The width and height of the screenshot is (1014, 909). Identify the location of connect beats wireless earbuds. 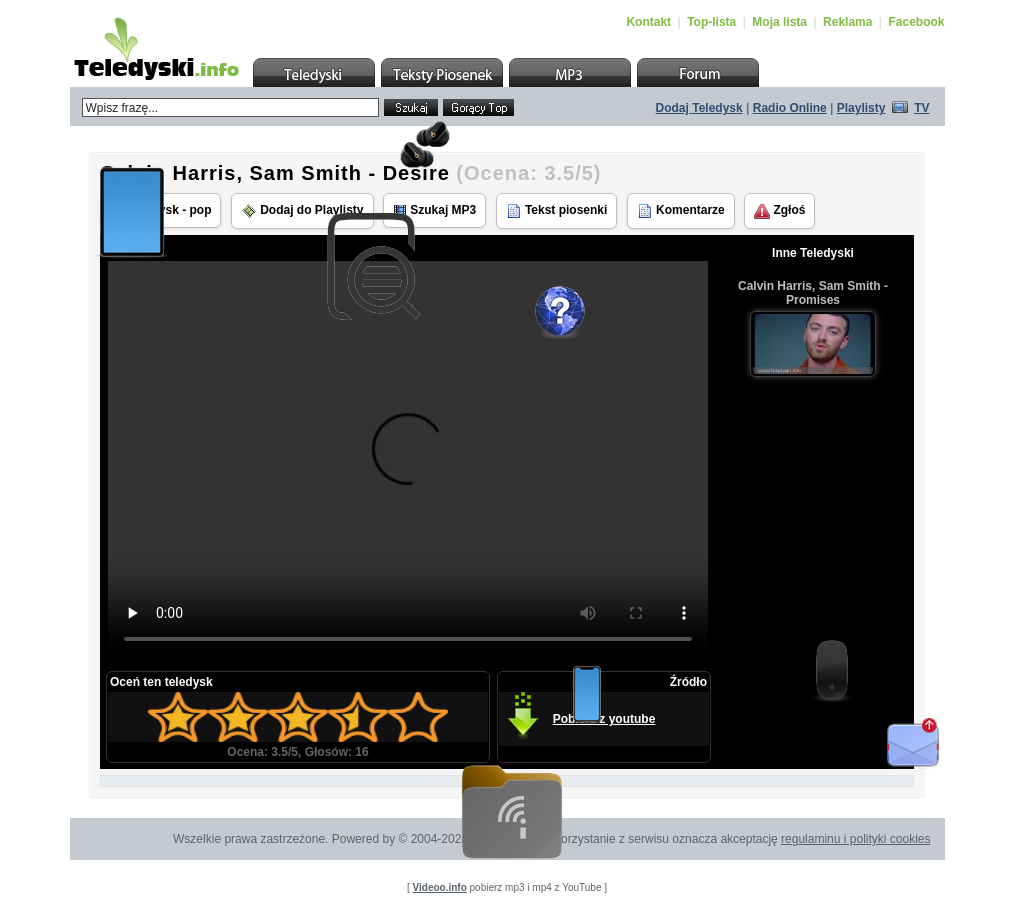
(425, 145).